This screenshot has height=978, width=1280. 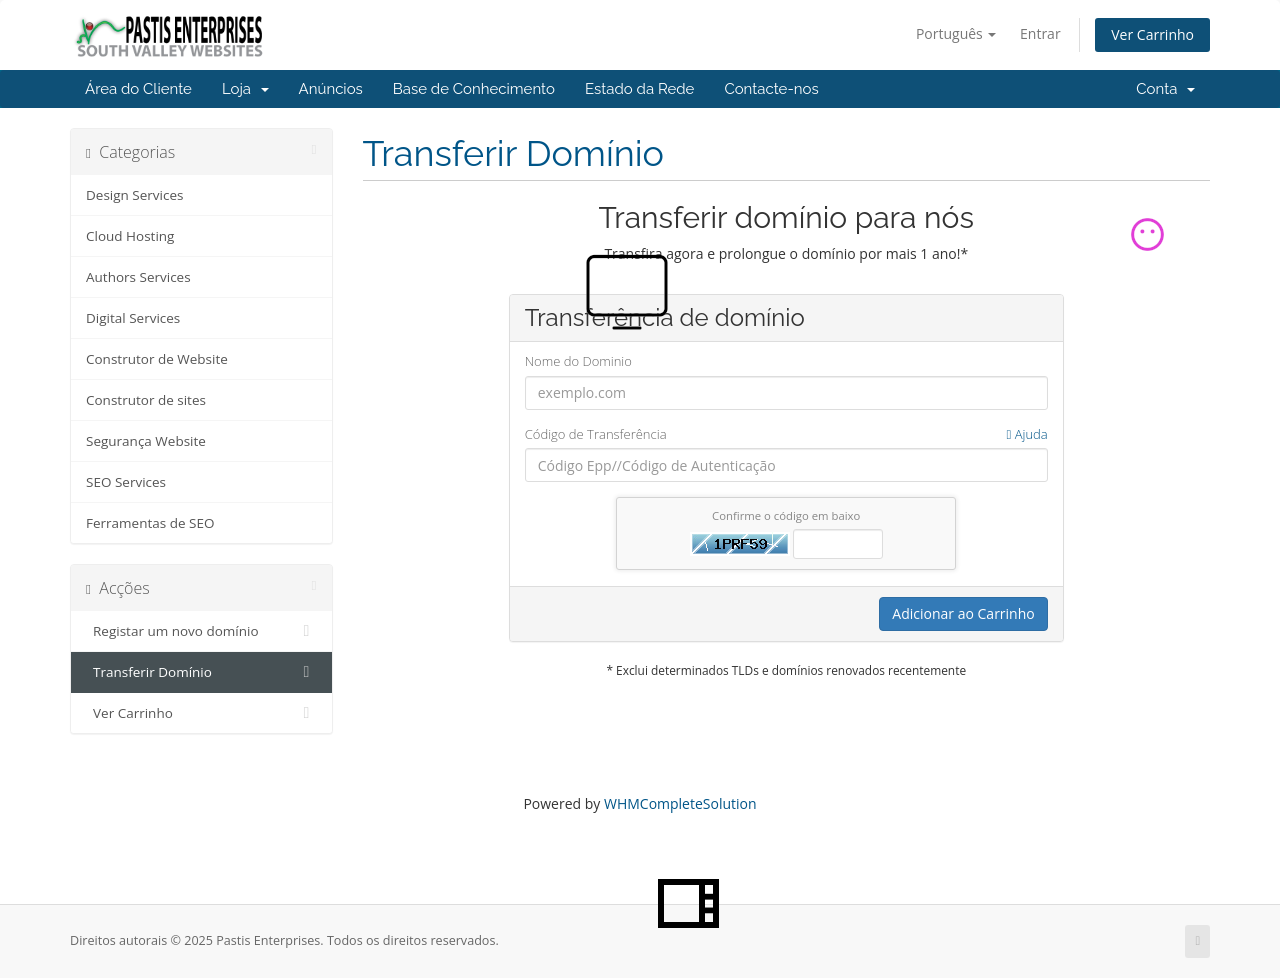 What do you see at coordinates (1147, 234) in the screenshot?
I see `indicates a neutral or indifferent reaction` at bounding box center [1147, 234].